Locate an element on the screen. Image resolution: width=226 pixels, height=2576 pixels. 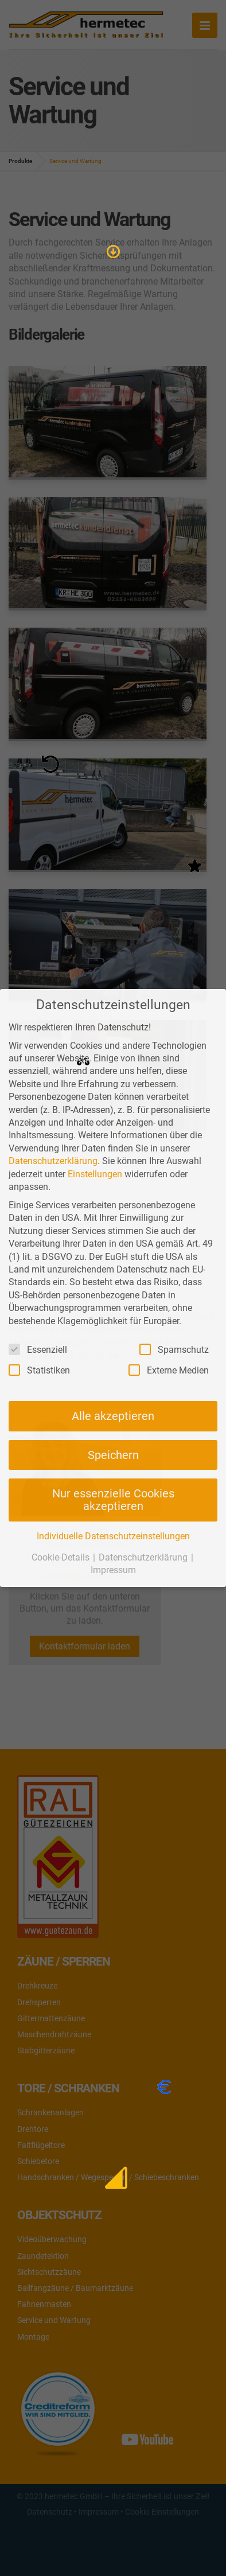
undo the last action is located at coordinates (50, 764).